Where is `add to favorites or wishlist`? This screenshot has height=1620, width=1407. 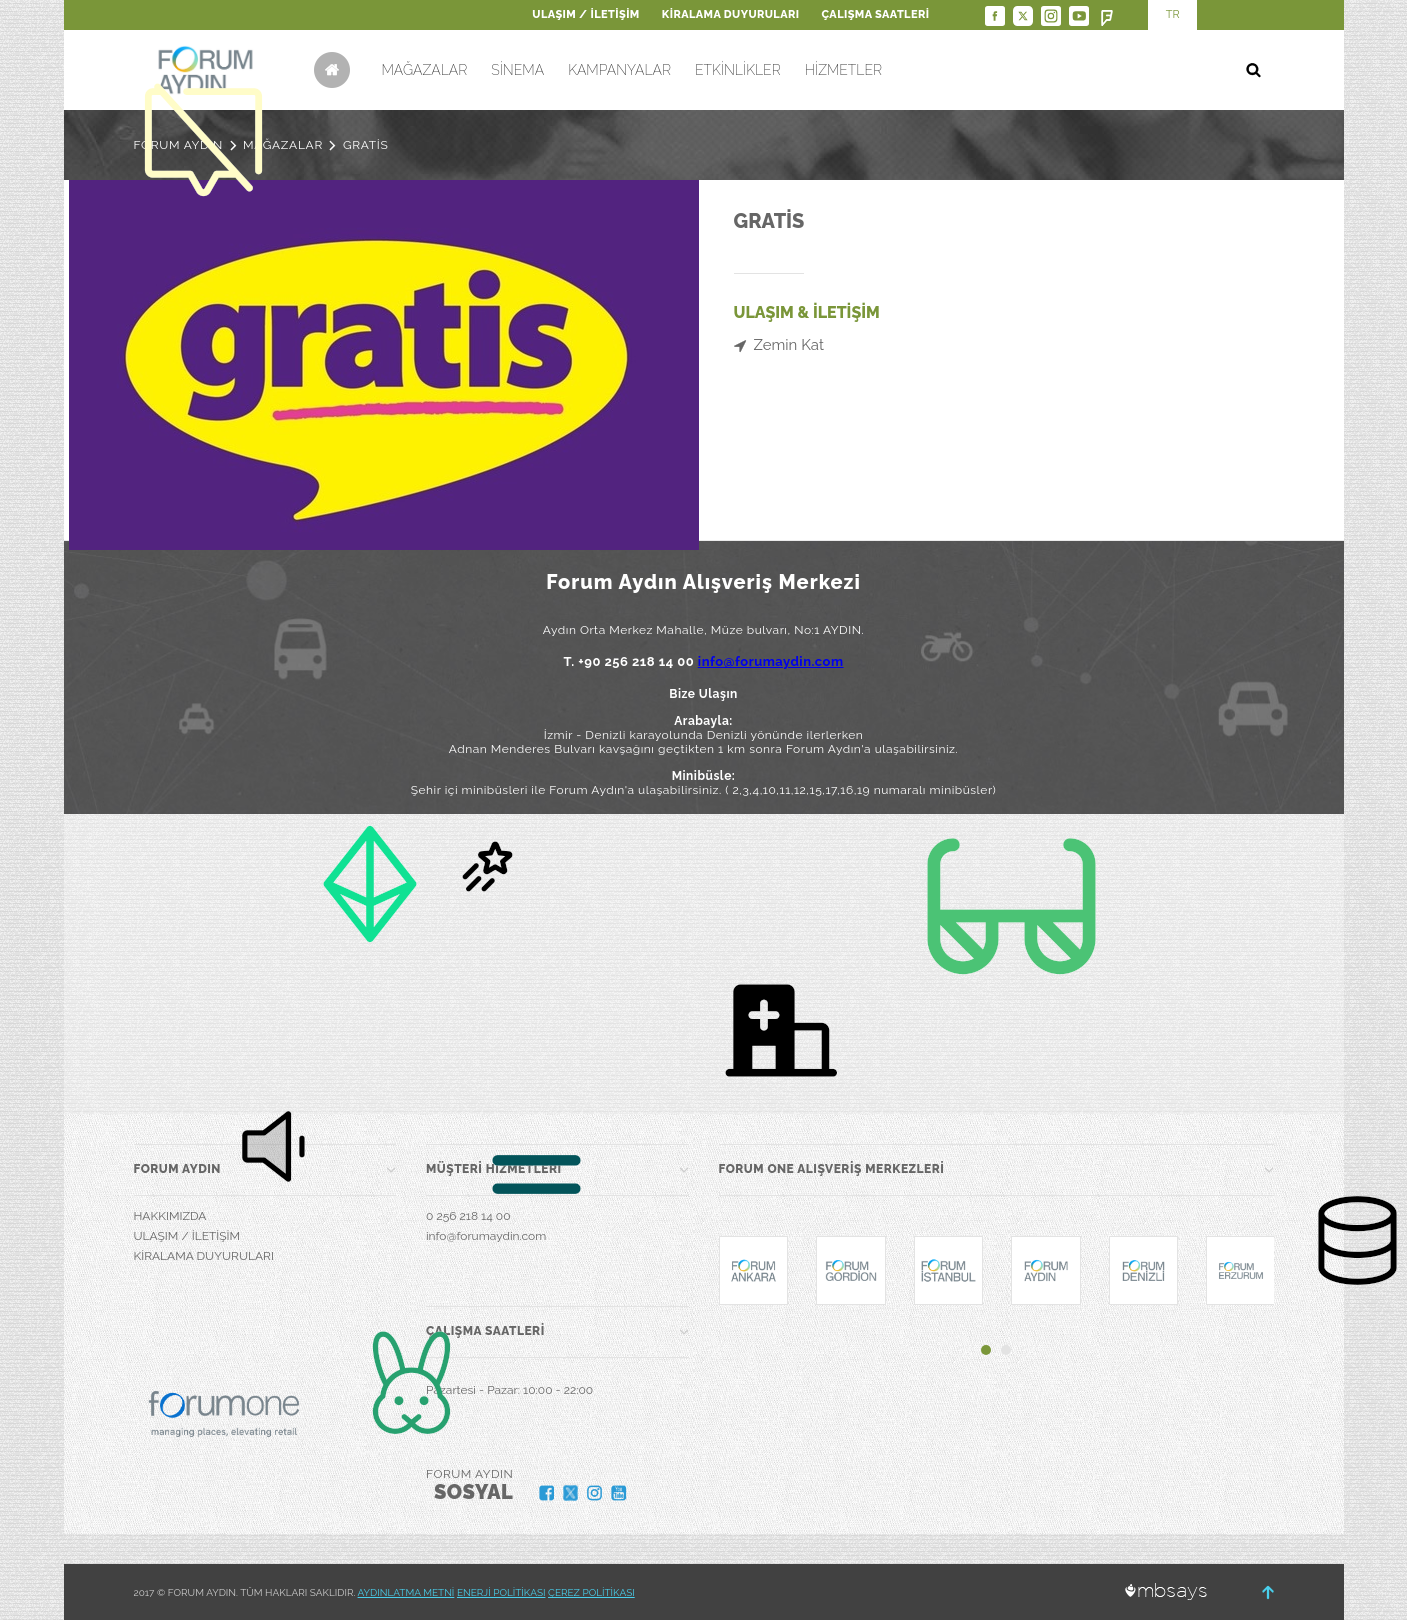
add to favorites or wishlist is located at coordinates (487, 866).